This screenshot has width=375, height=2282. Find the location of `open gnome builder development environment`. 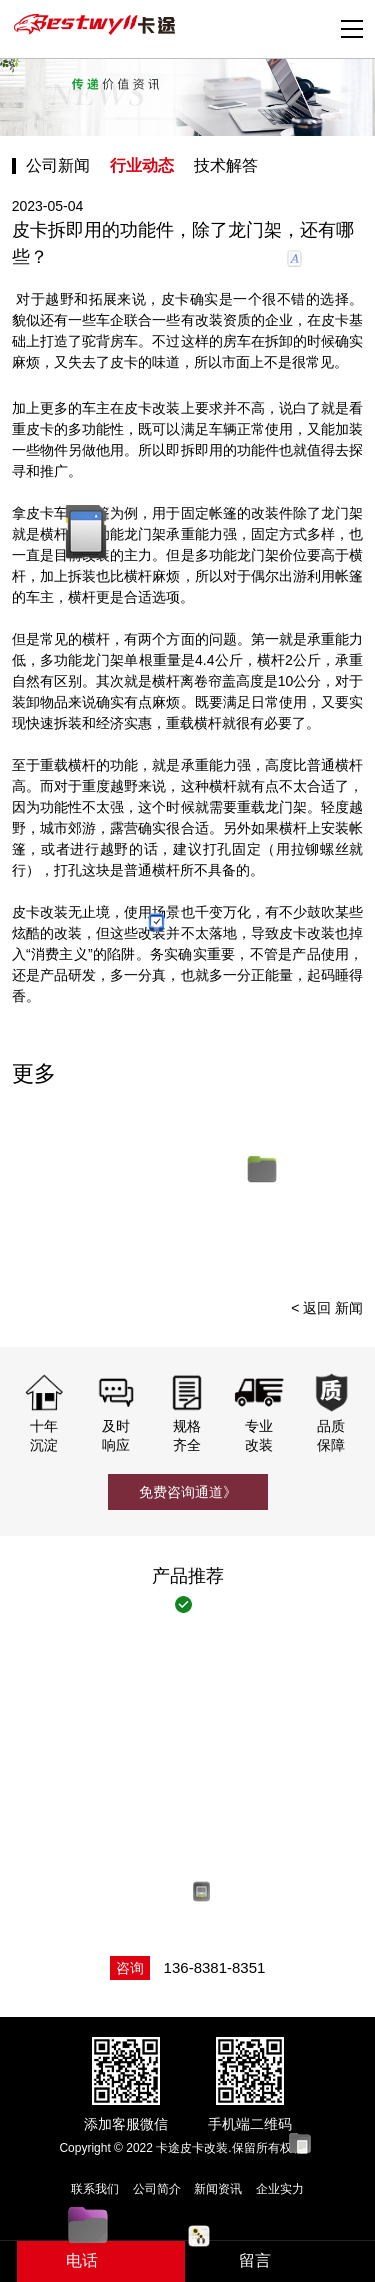

open gnome builder development environment is located at coordinates (199, 2236).